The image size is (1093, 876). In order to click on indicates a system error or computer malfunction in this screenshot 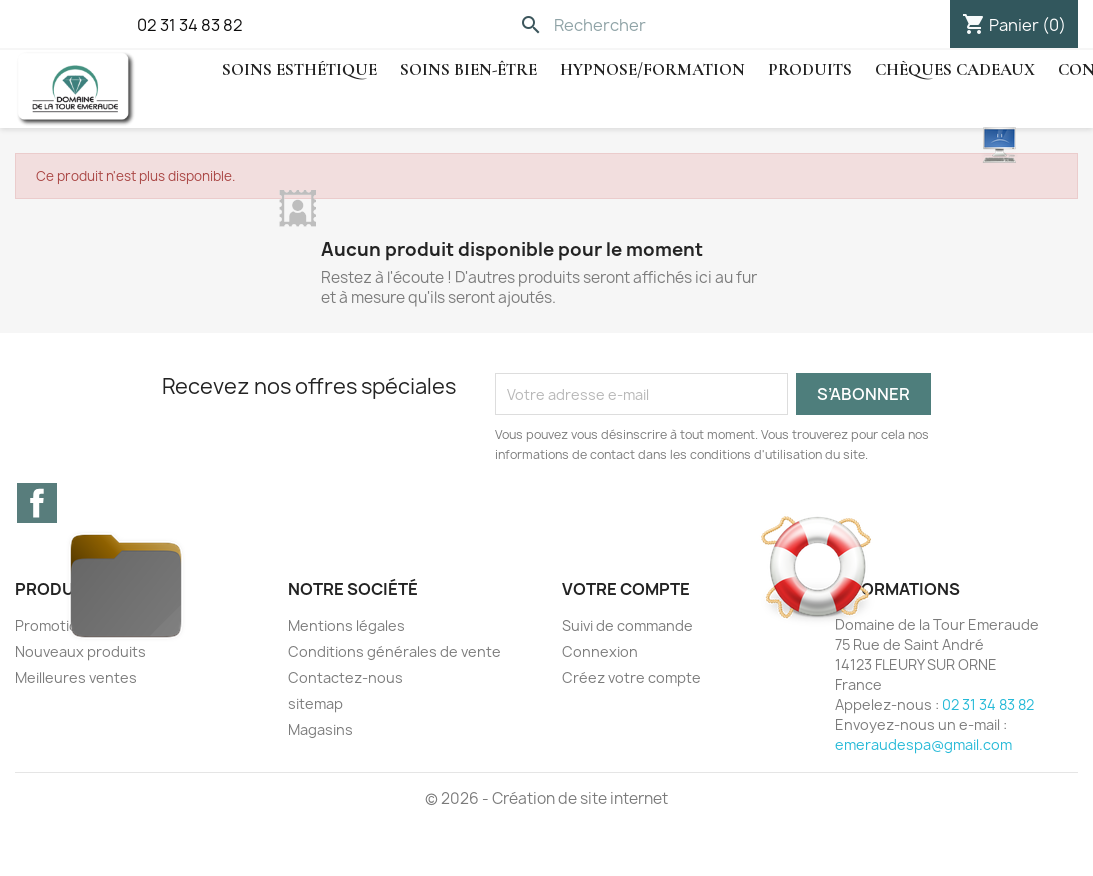, I will do `click(999, 145)`.